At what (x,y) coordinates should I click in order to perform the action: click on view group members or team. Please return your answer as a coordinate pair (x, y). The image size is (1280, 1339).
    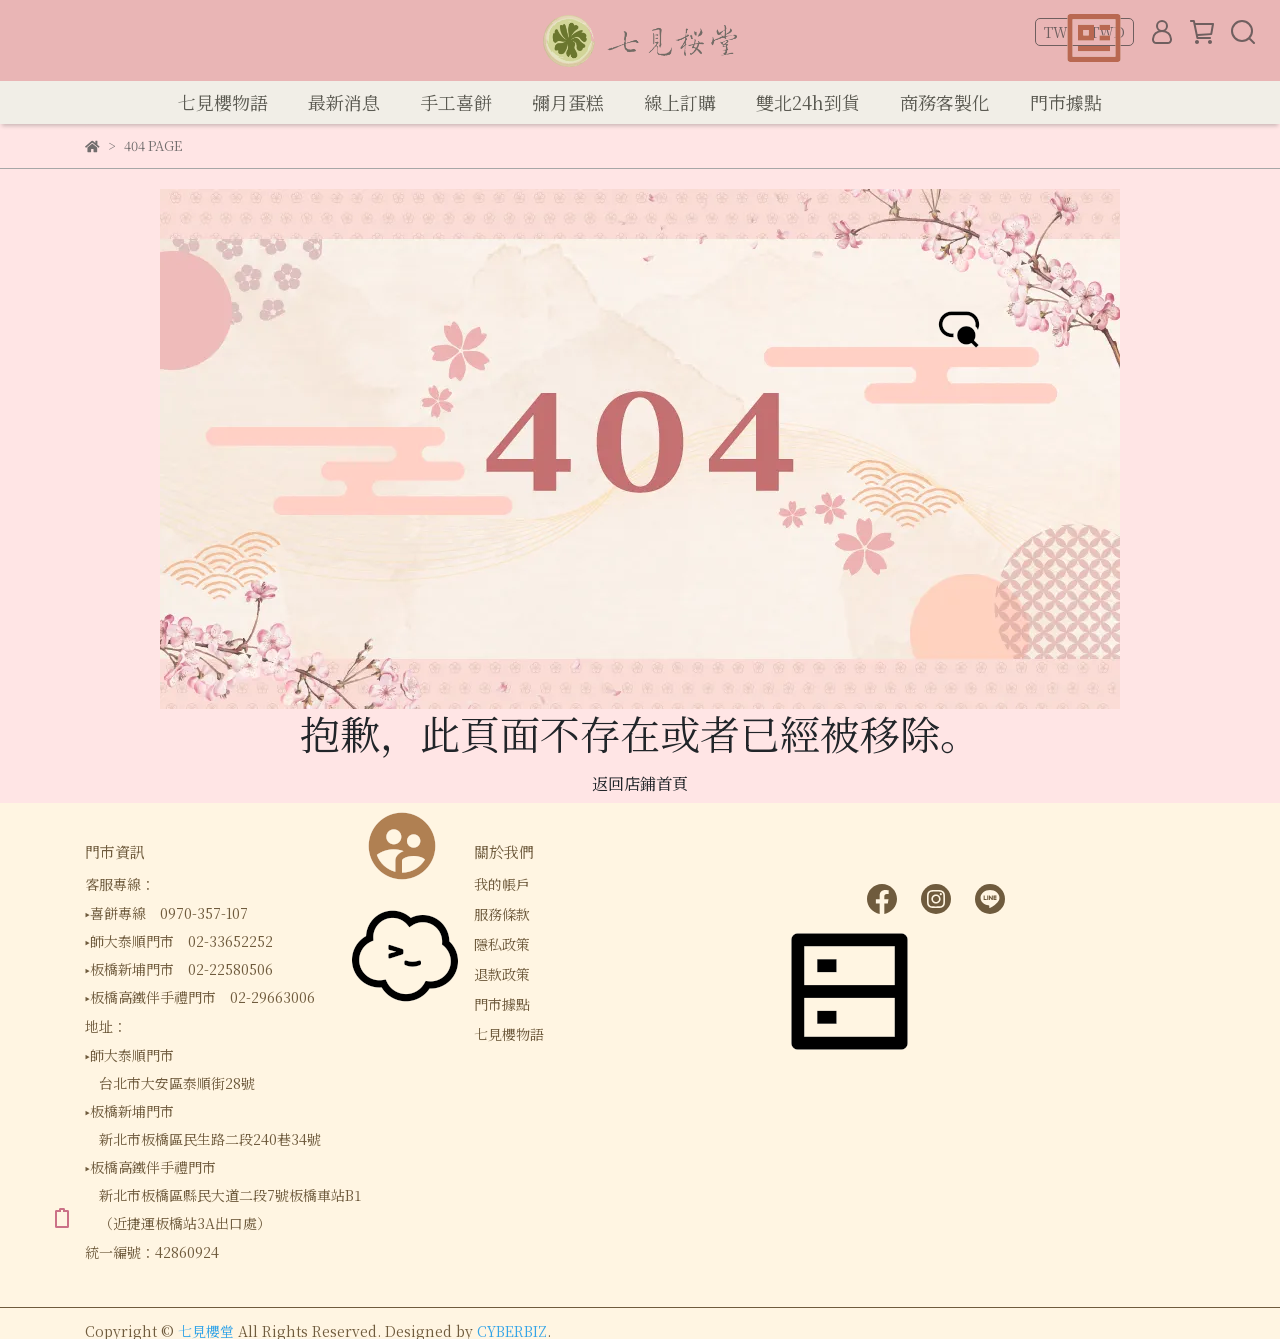
    Looking at the image, I should click on (402, 846).